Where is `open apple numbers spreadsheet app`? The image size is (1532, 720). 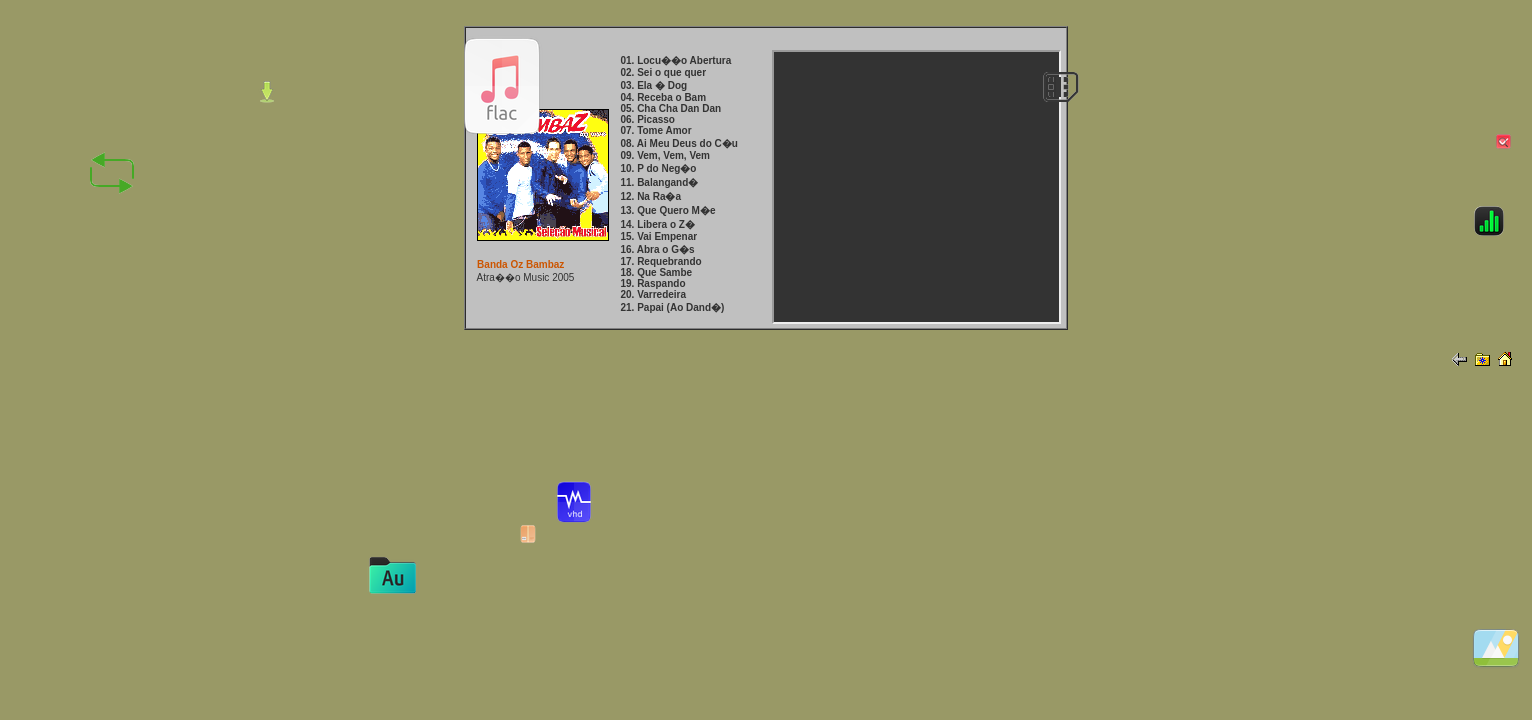 open apple numbers spreadsheet app is located at coordinates (1489, 221).